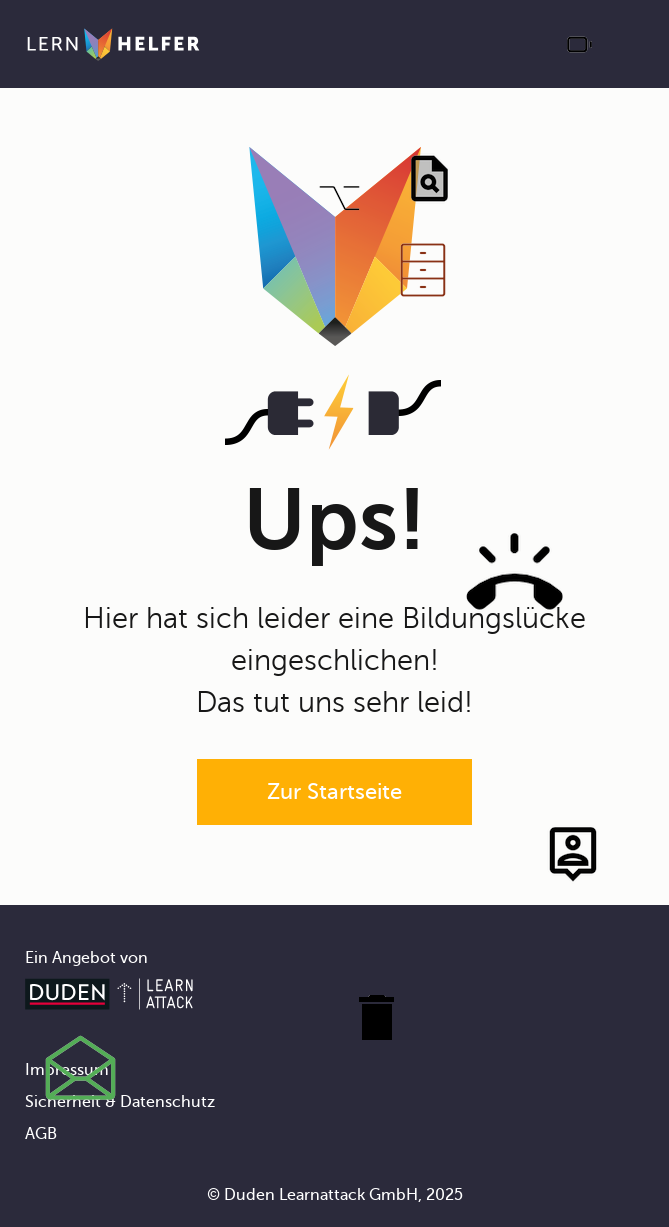 This screenshot has width=669, height=1227. I want to click on view an opened or read email, so click(80, 1070).